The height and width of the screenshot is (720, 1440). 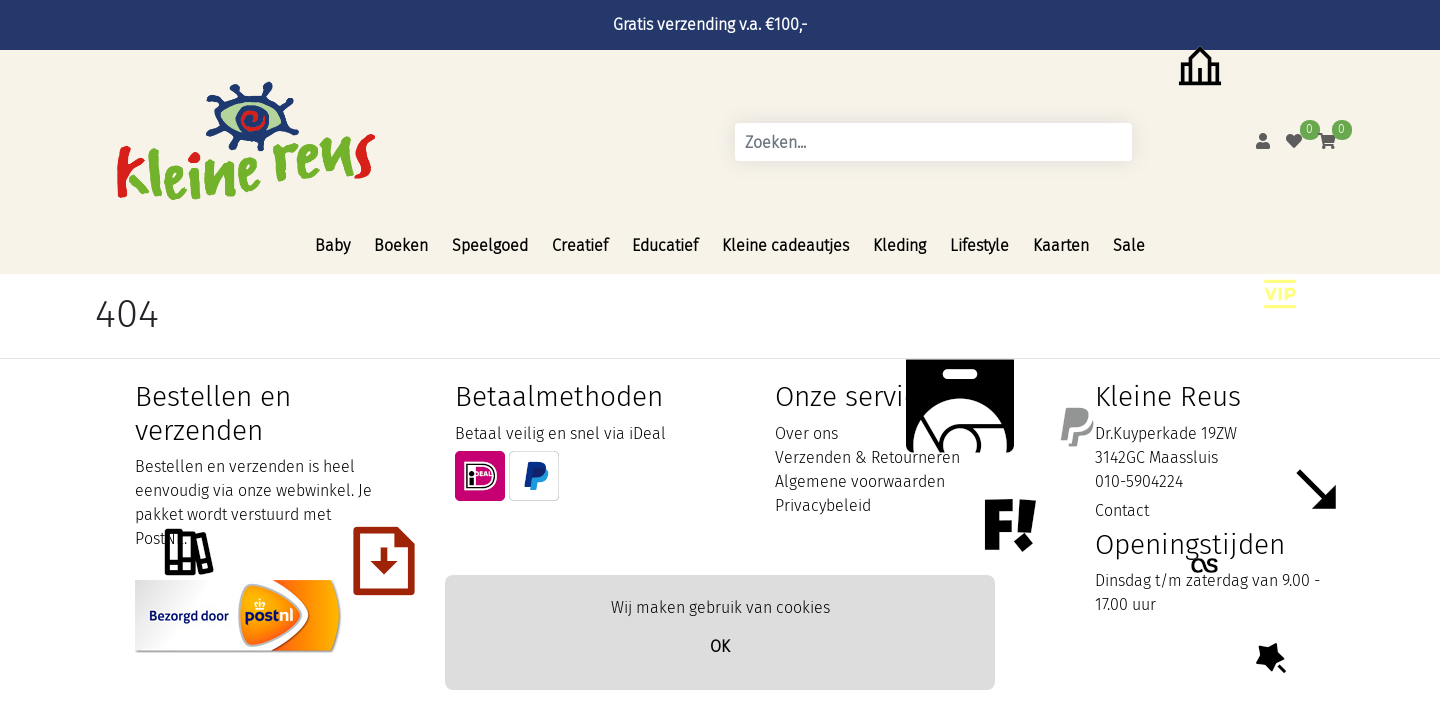 What do you see at coordinates (1271, 658) in the screenshot?
I see `apply magic wand or auto-enhance effect` at bounding box center [1271, 658].